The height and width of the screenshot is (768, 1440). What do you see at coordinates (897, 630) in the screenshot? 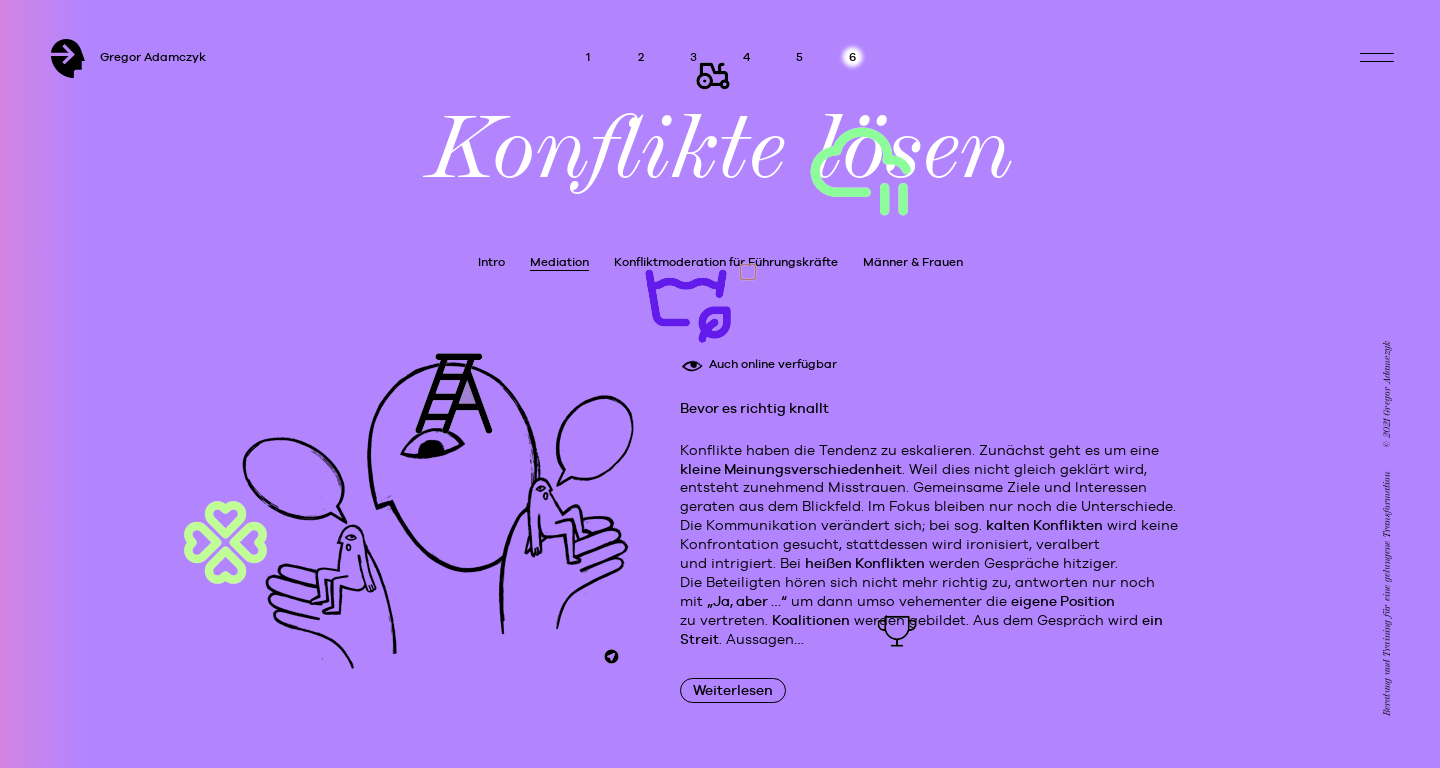
I see `view achievements or awards` at bounding box center [897, 630].